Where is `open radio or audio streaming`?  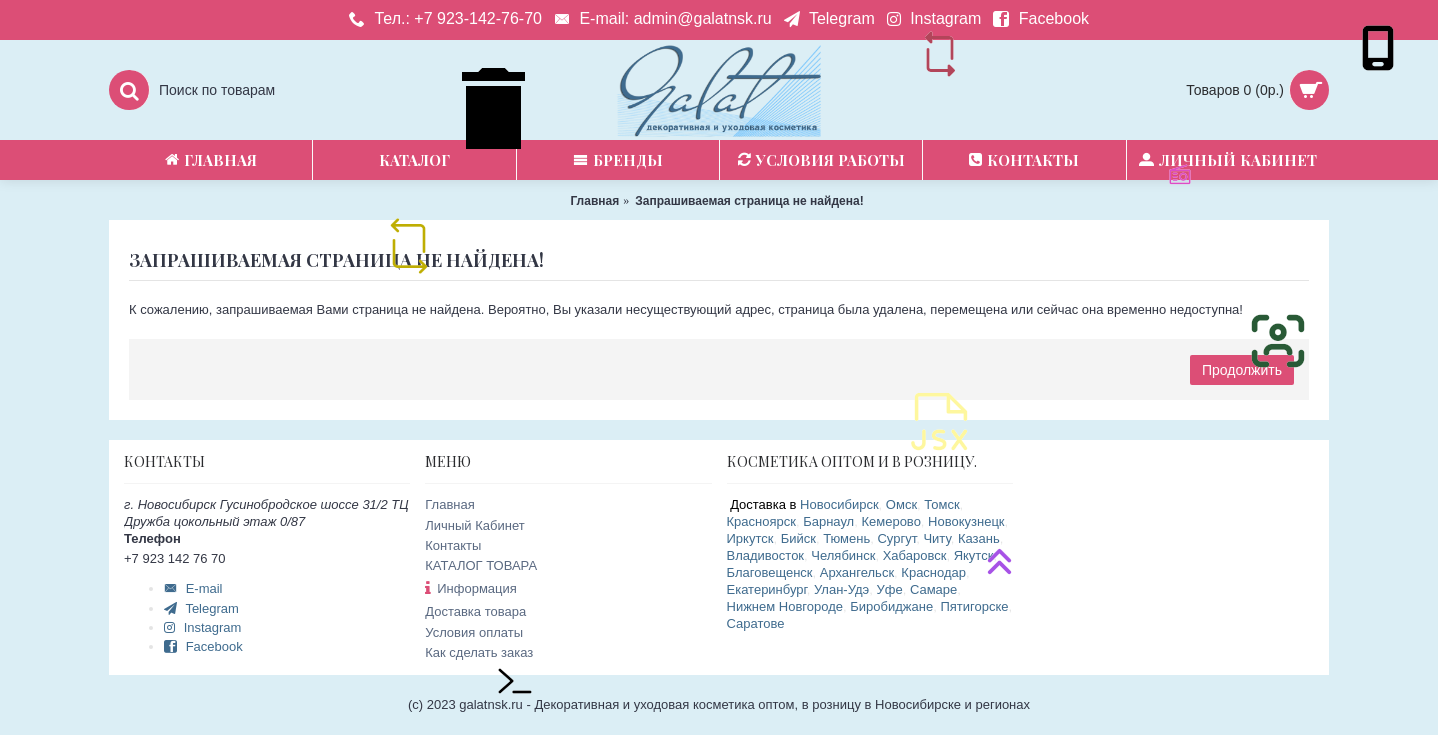
open radio or audio streaming is located at coordinates (1180, 176).